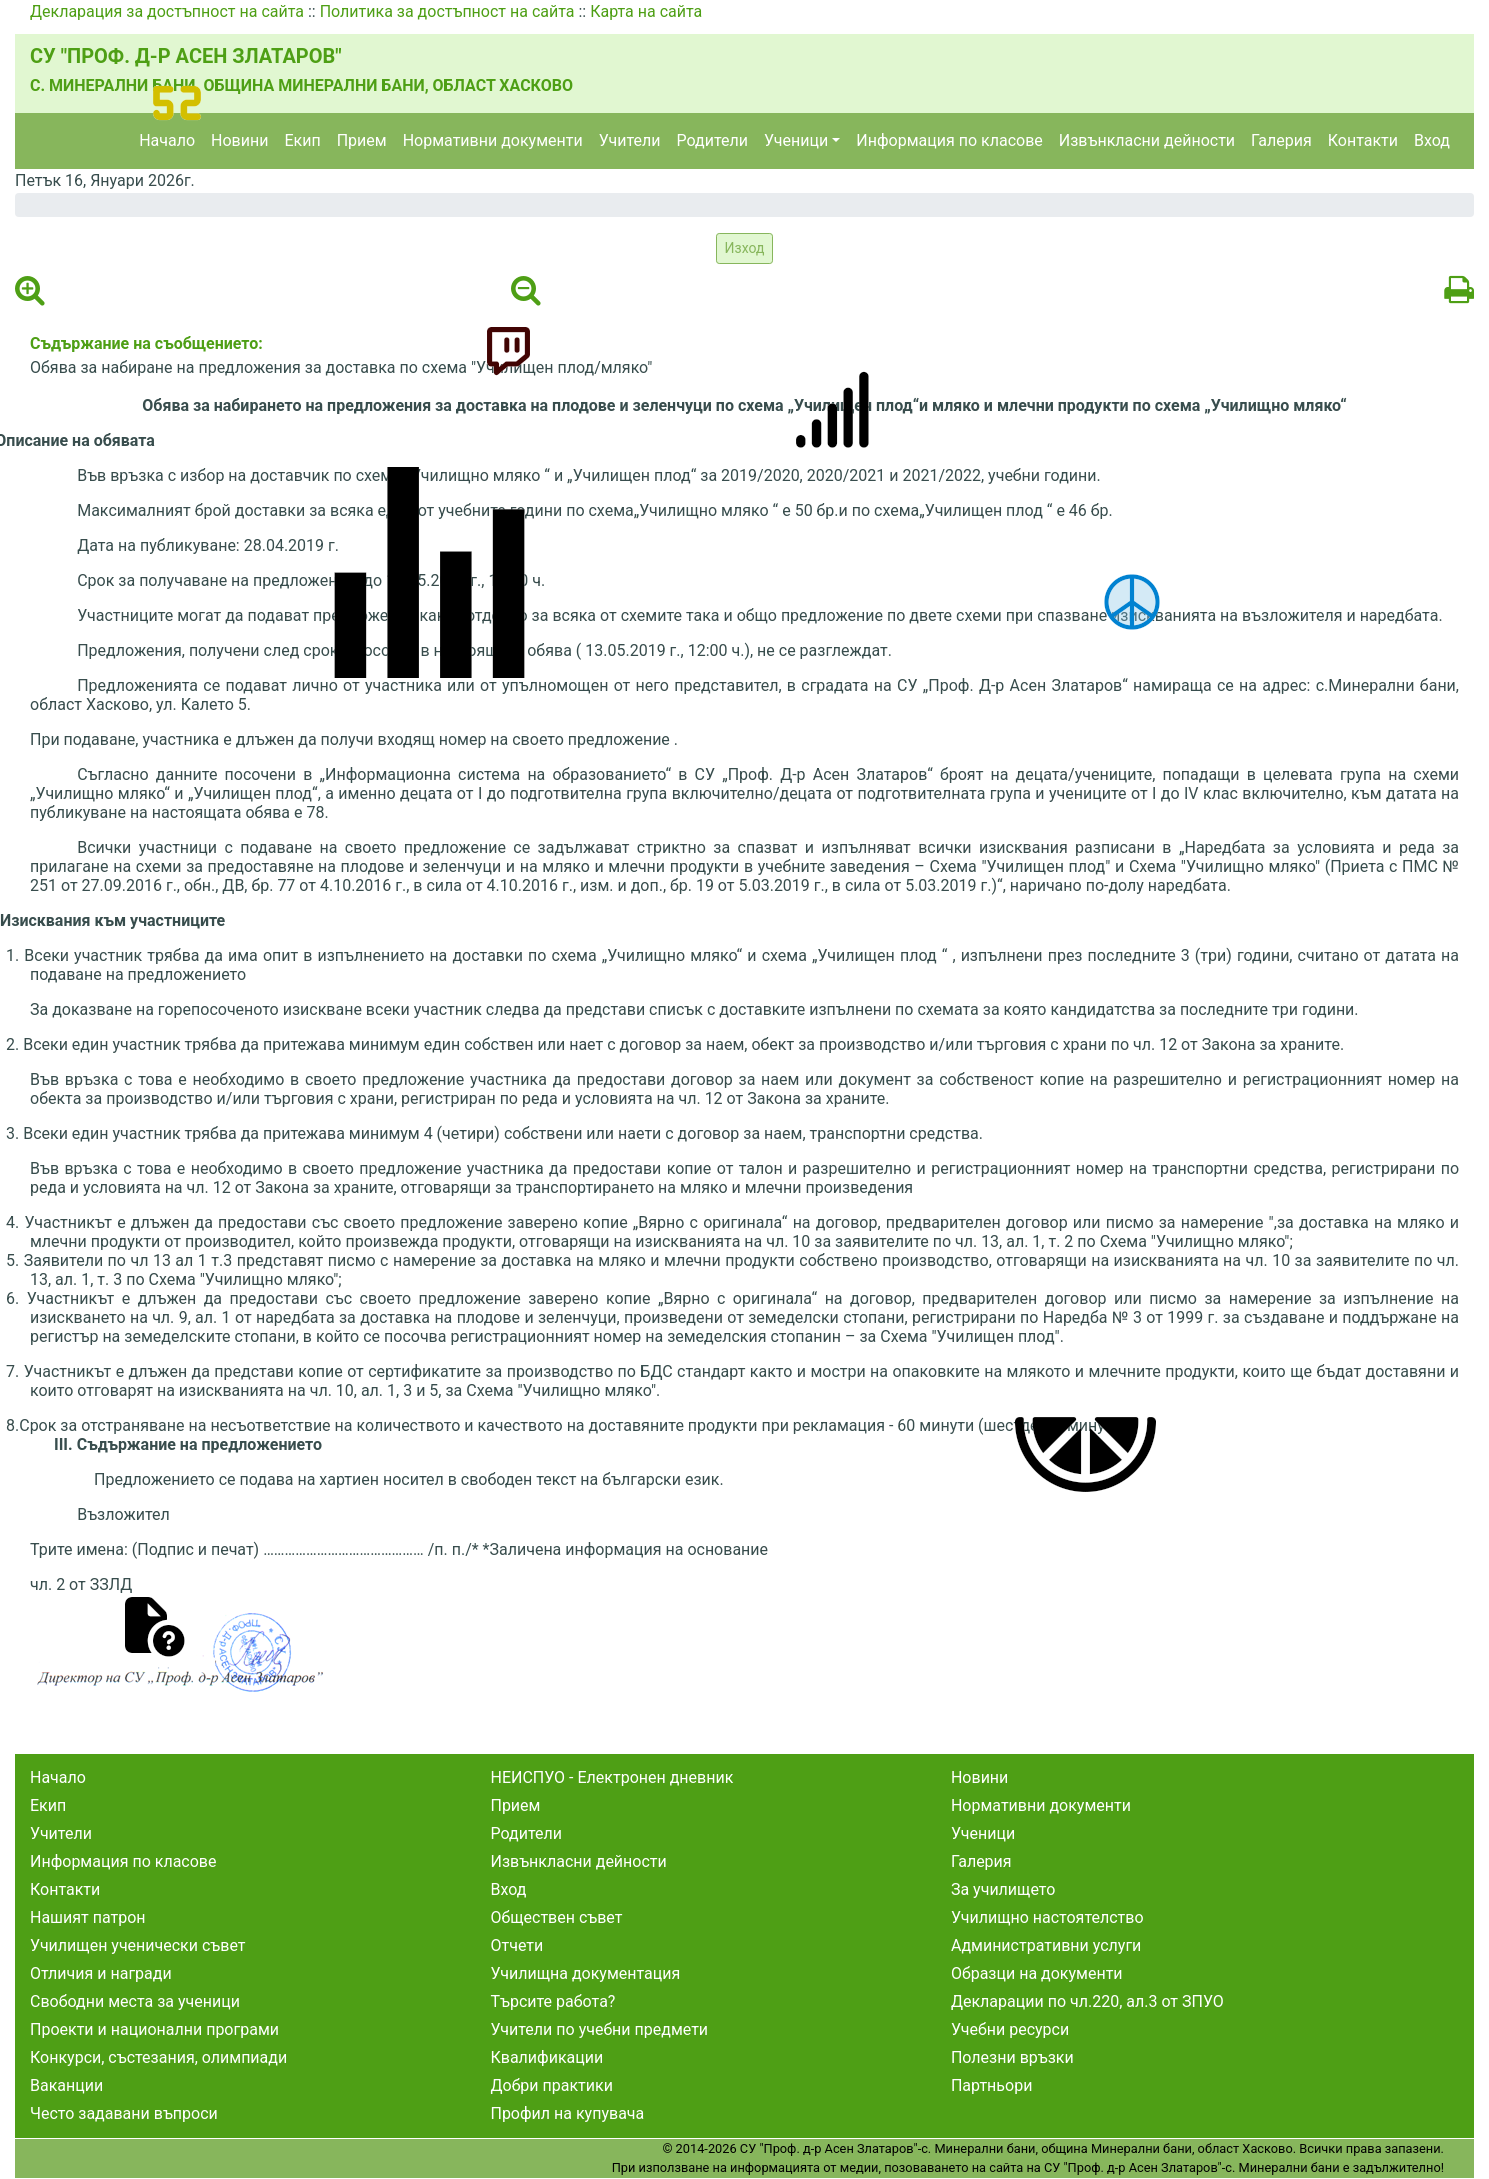 The width and height of the screenshot is (1489, 2179). Describe the element at coordinates (1132, 602) in the screenshot. I see `indicates peaceful or non-violent content` at that location.